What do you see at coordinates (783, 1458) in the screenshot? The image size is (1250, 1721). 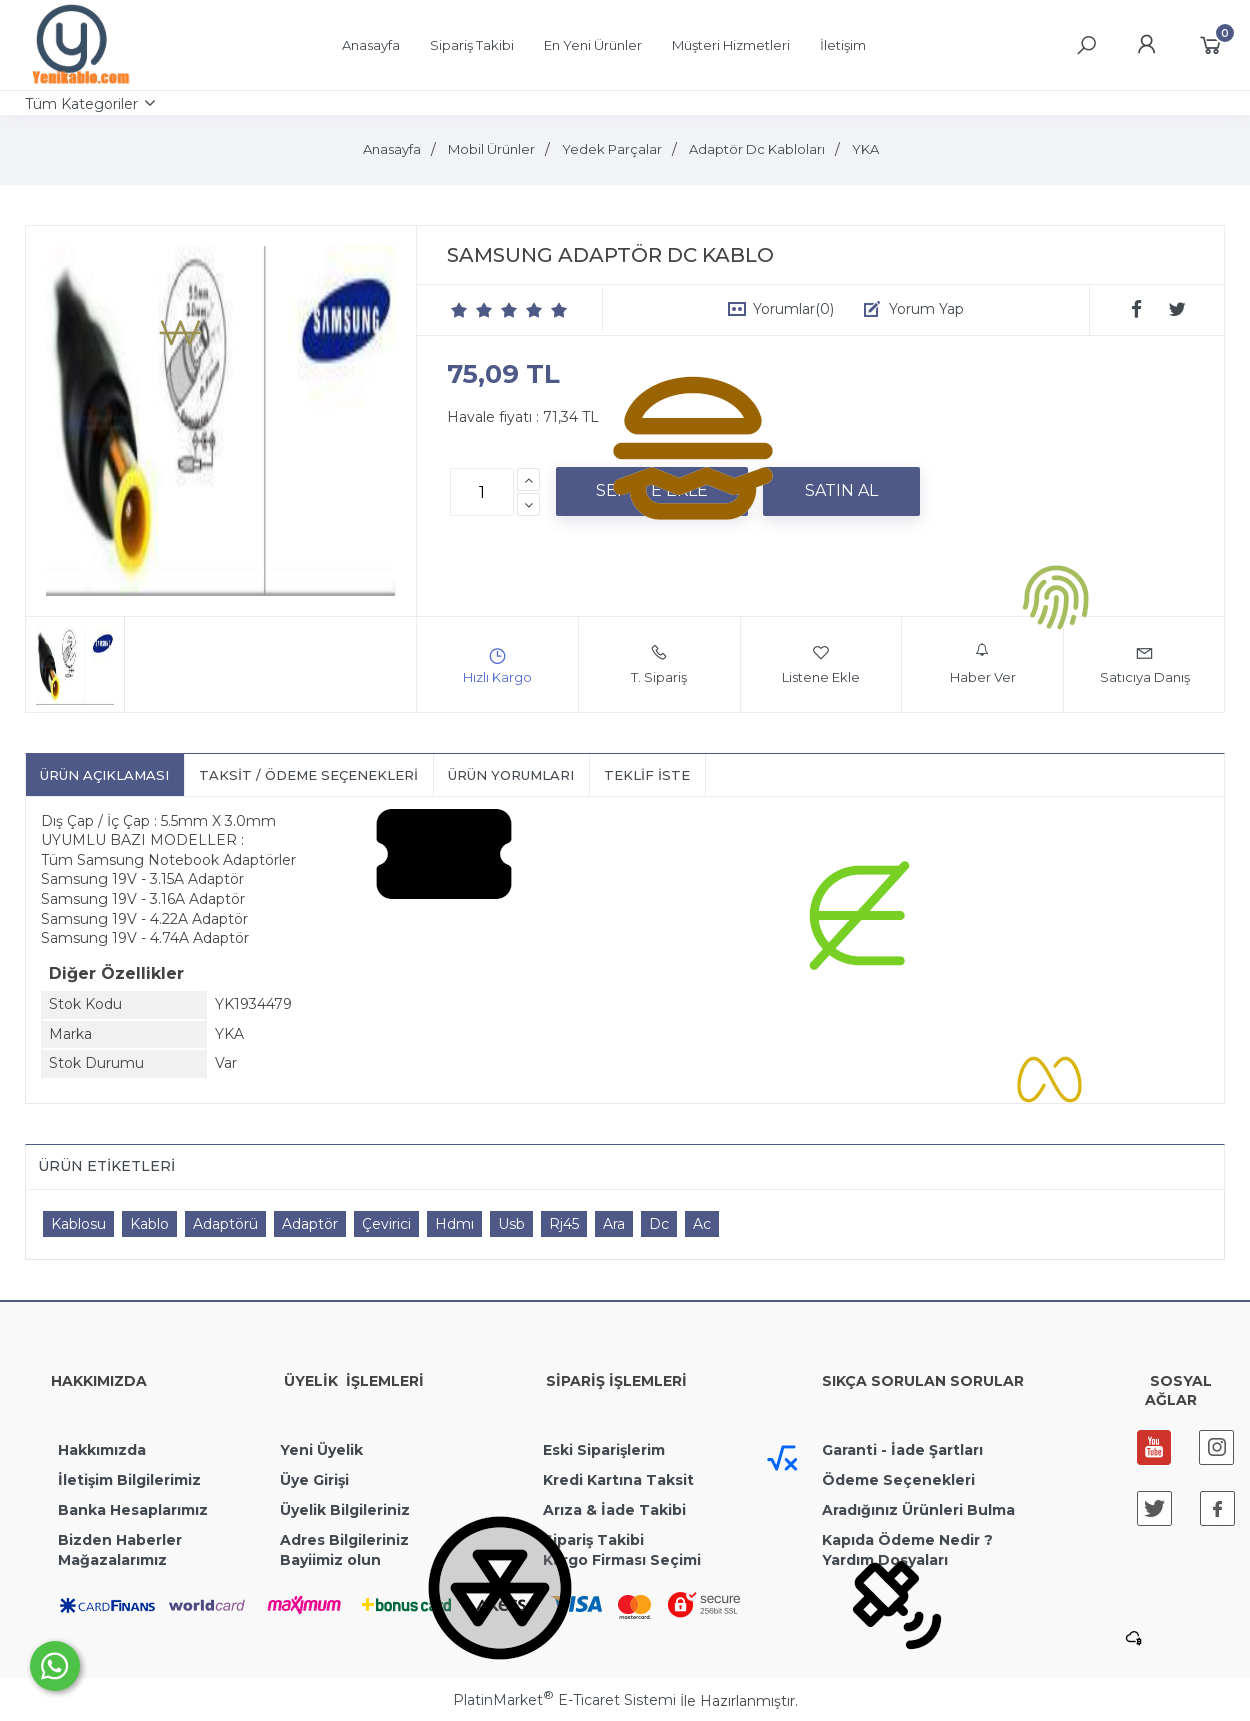 I see `access calculator or math functions` at bounding box center [783, 1458].